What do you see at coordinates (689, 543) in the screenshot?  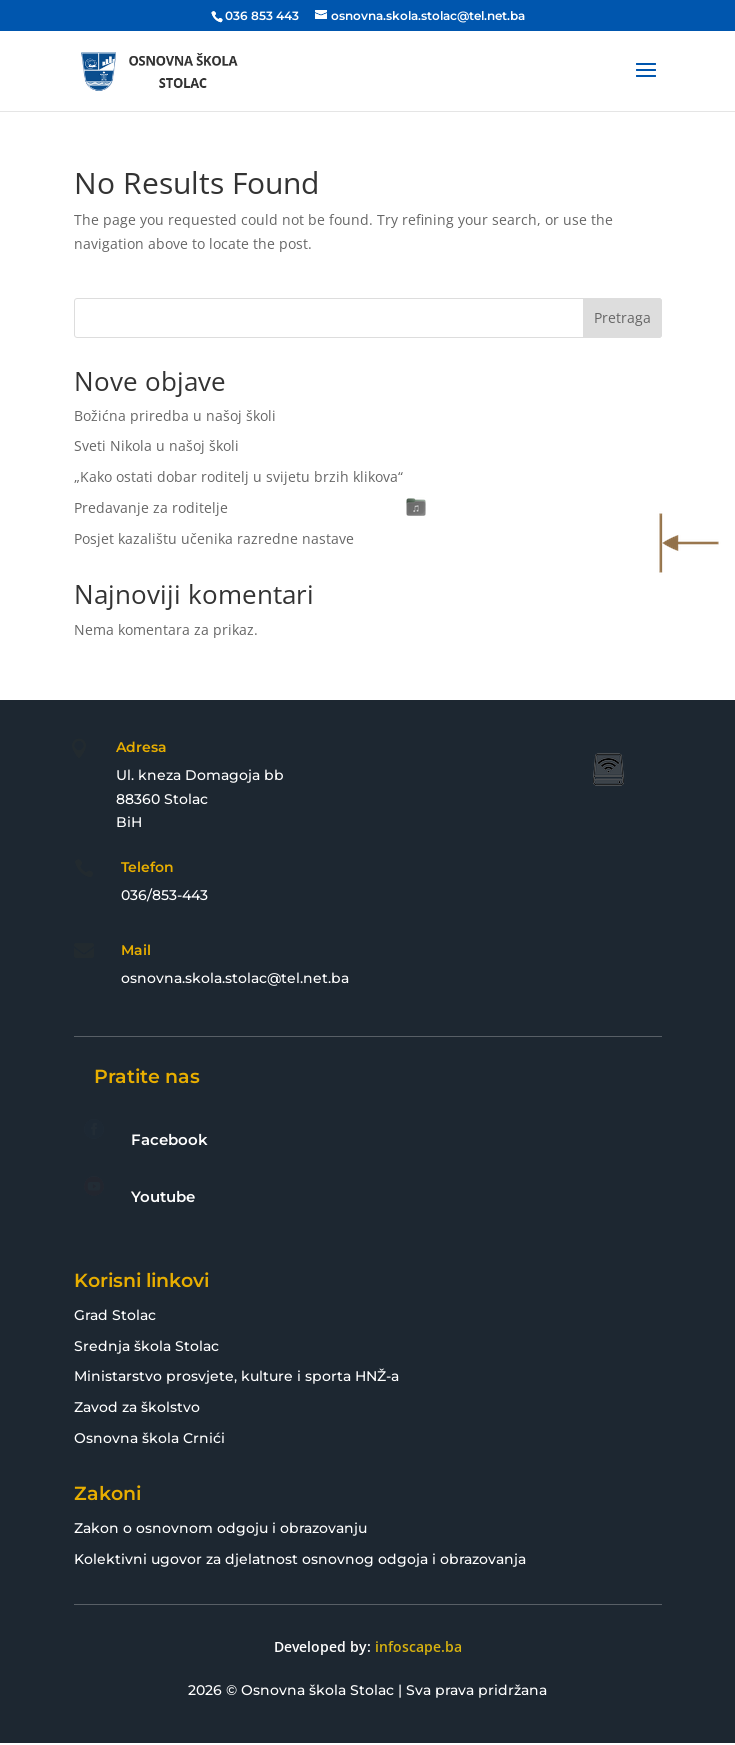 I see `go to the first item in a list or sequence` at bounding box center [689, 543].